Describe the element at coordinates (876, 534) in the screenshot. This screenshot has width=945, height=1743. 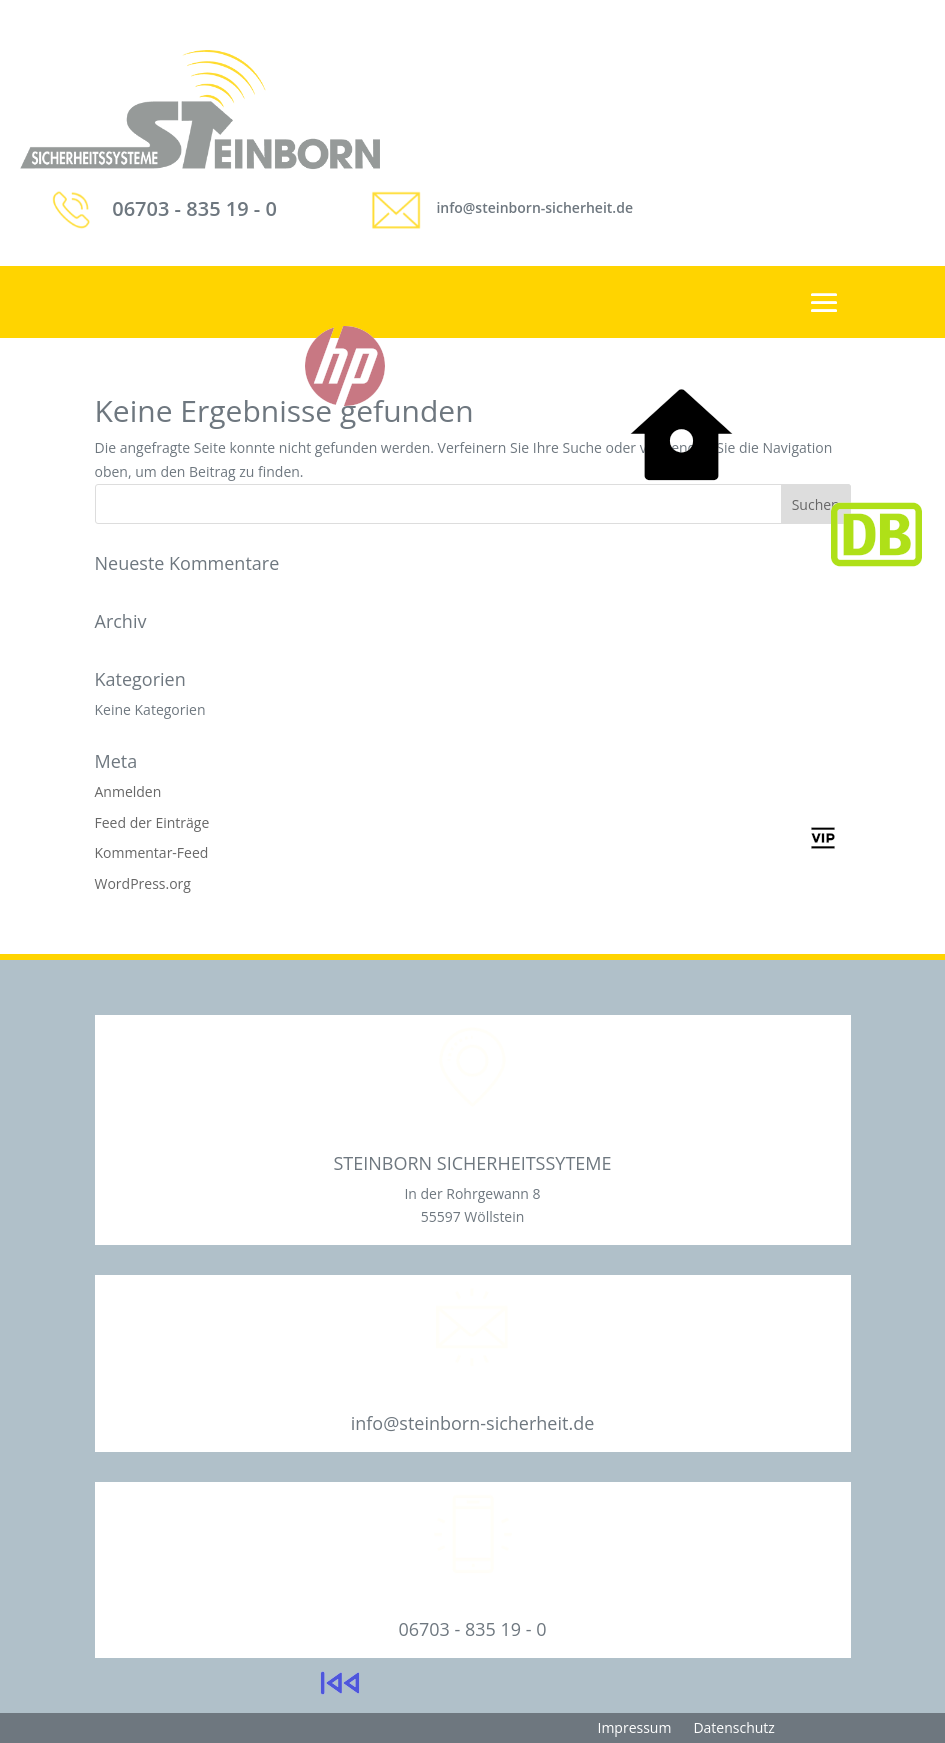
I see `deutsche bahn logo - german railway company` at that location.